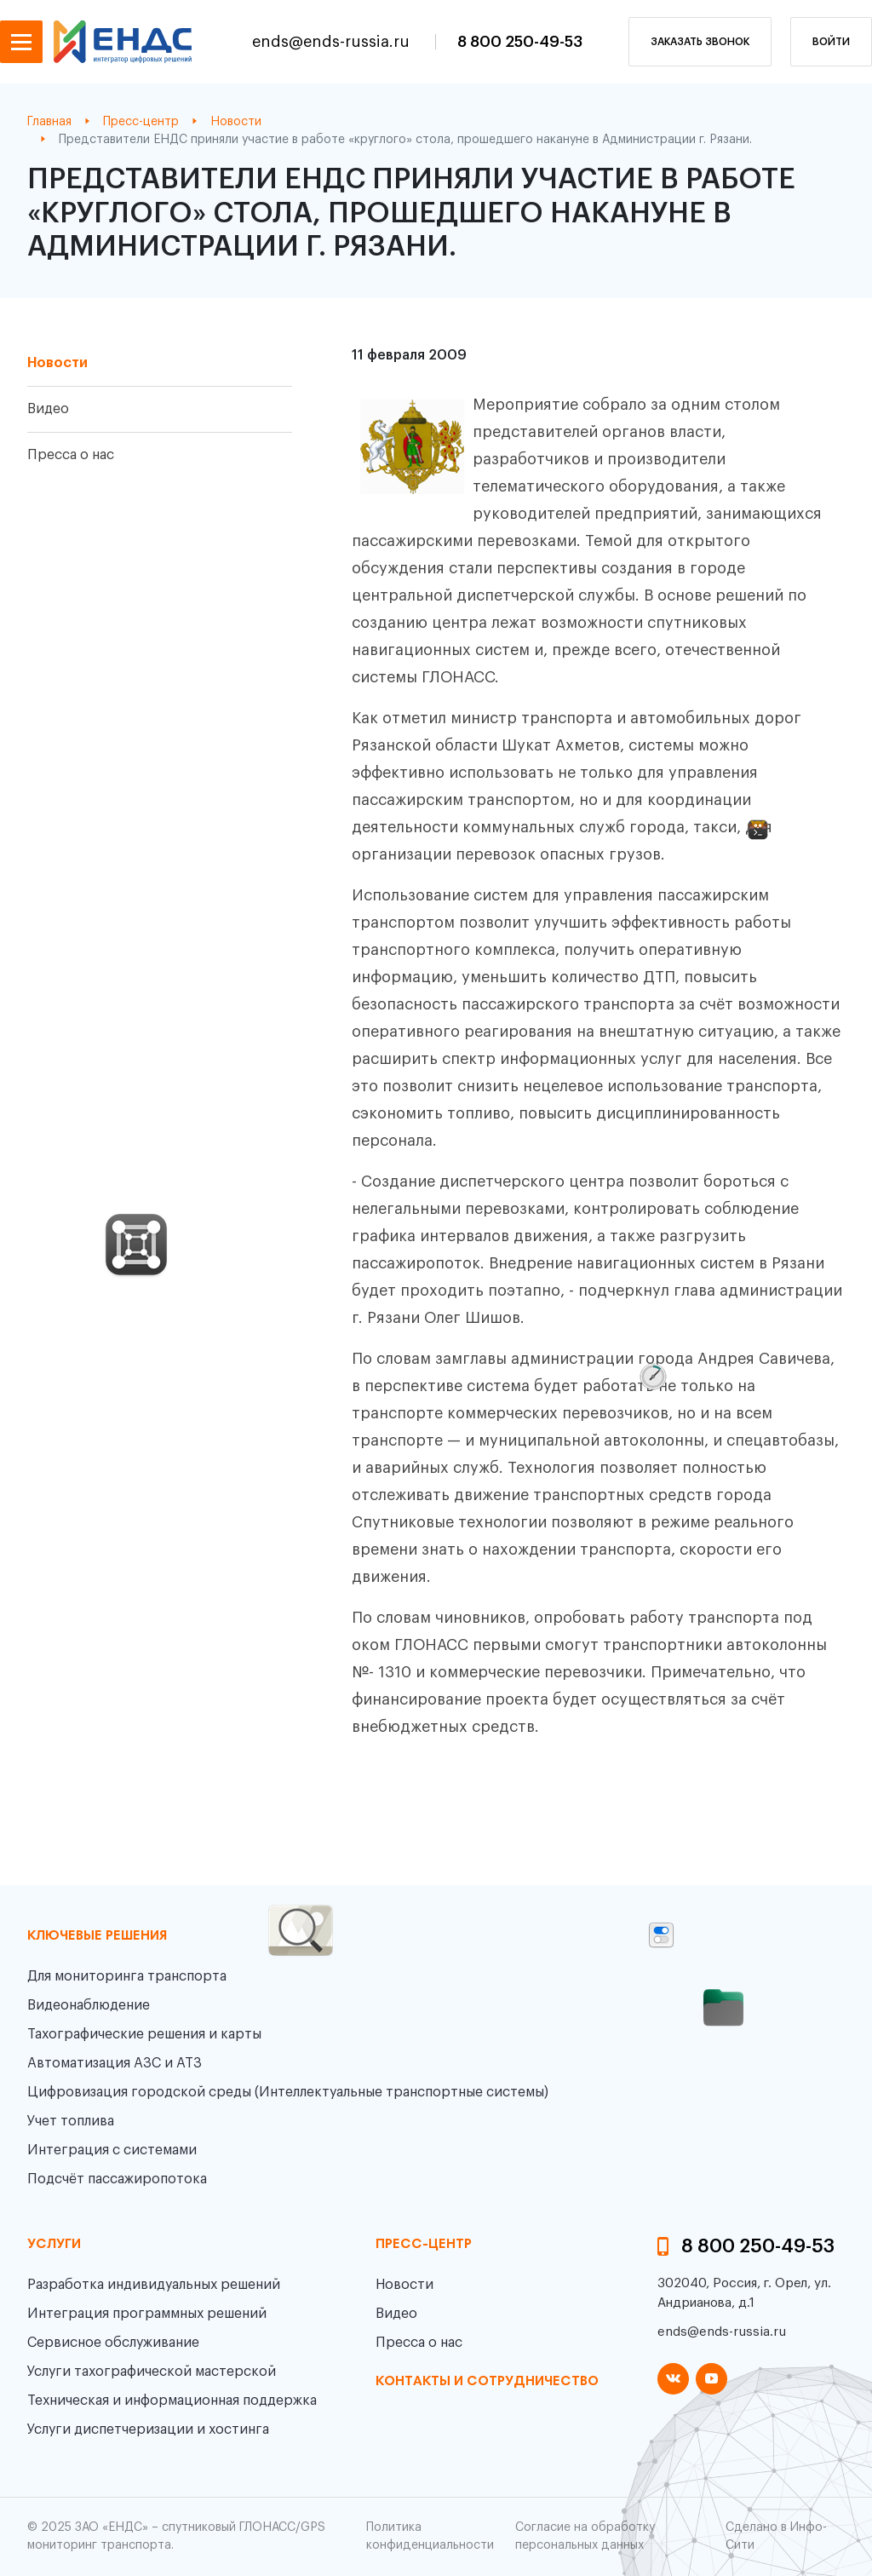  What do you see at coordinates (758, 830) in the screenshot?
I see `open kitty terminal emulator` at bounding box center [758, 830].